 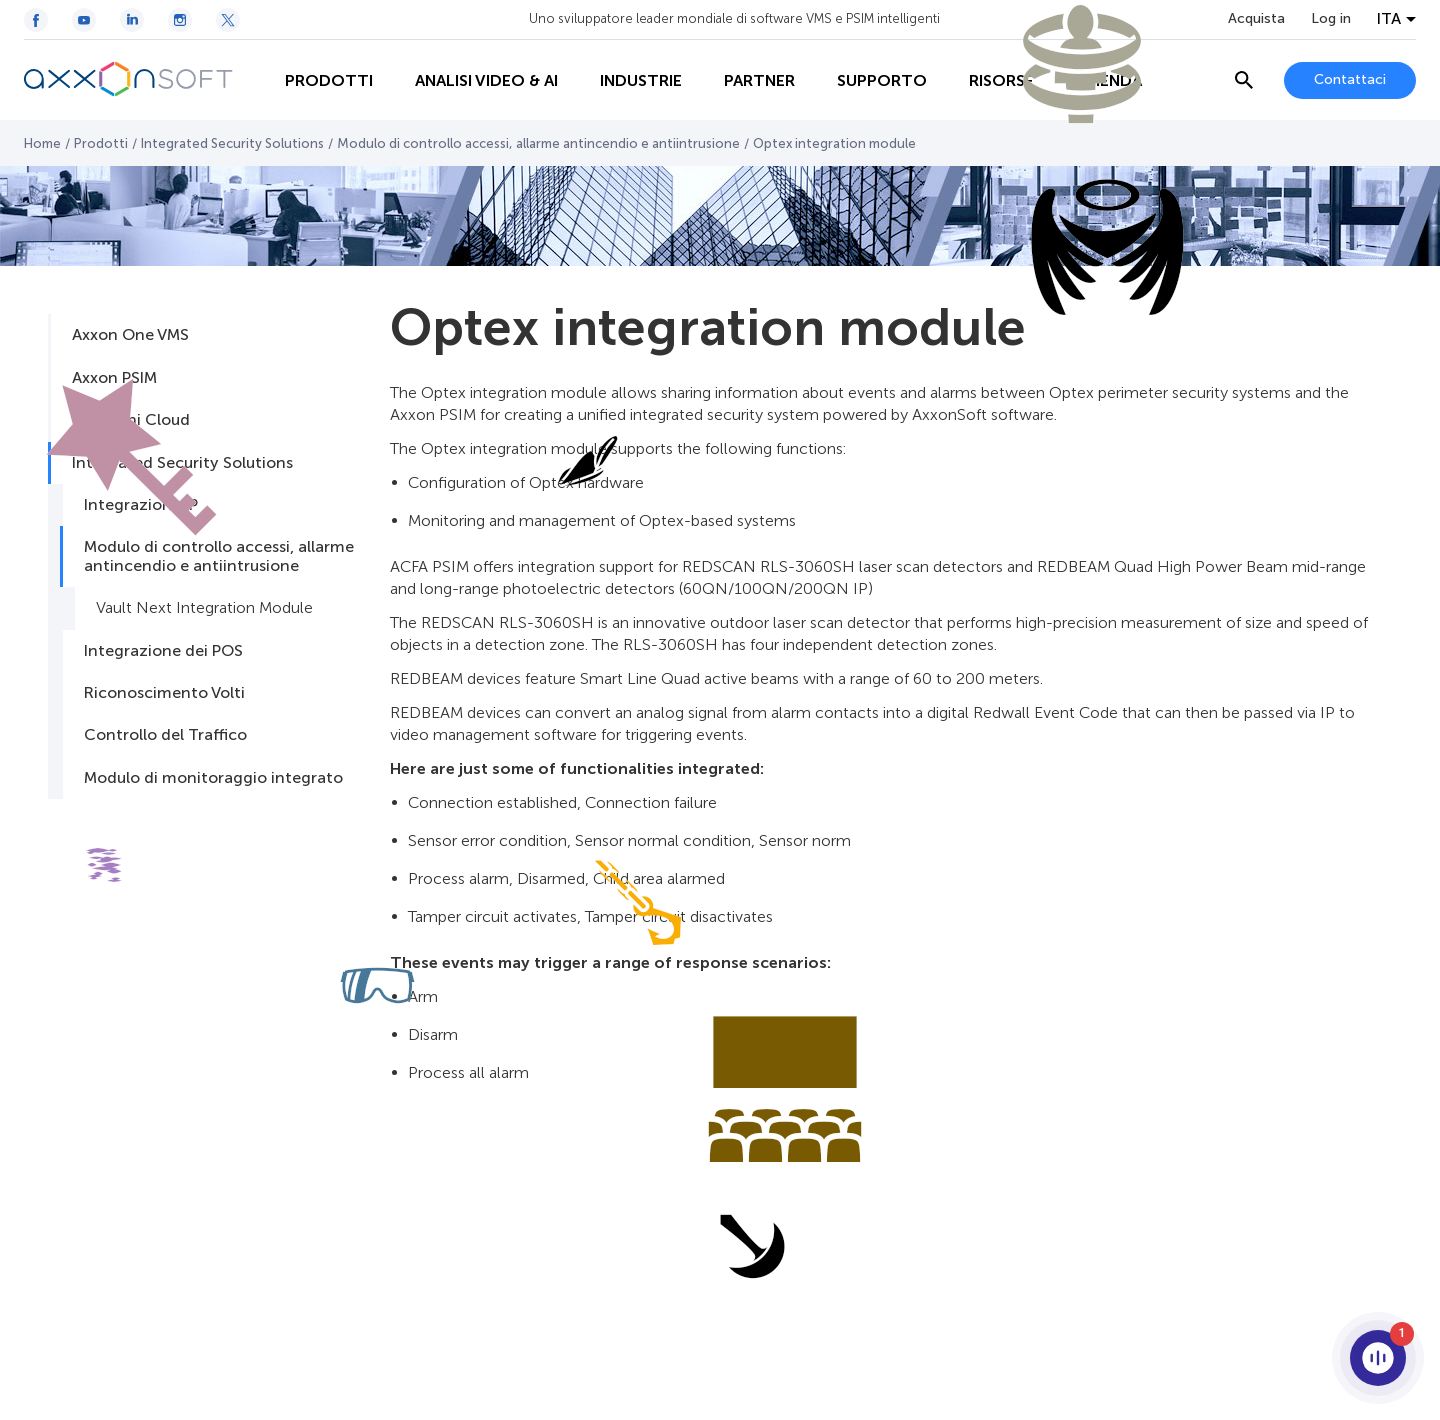 I want to click on enable safety mode or protective settings, so click(x=377, y=985).